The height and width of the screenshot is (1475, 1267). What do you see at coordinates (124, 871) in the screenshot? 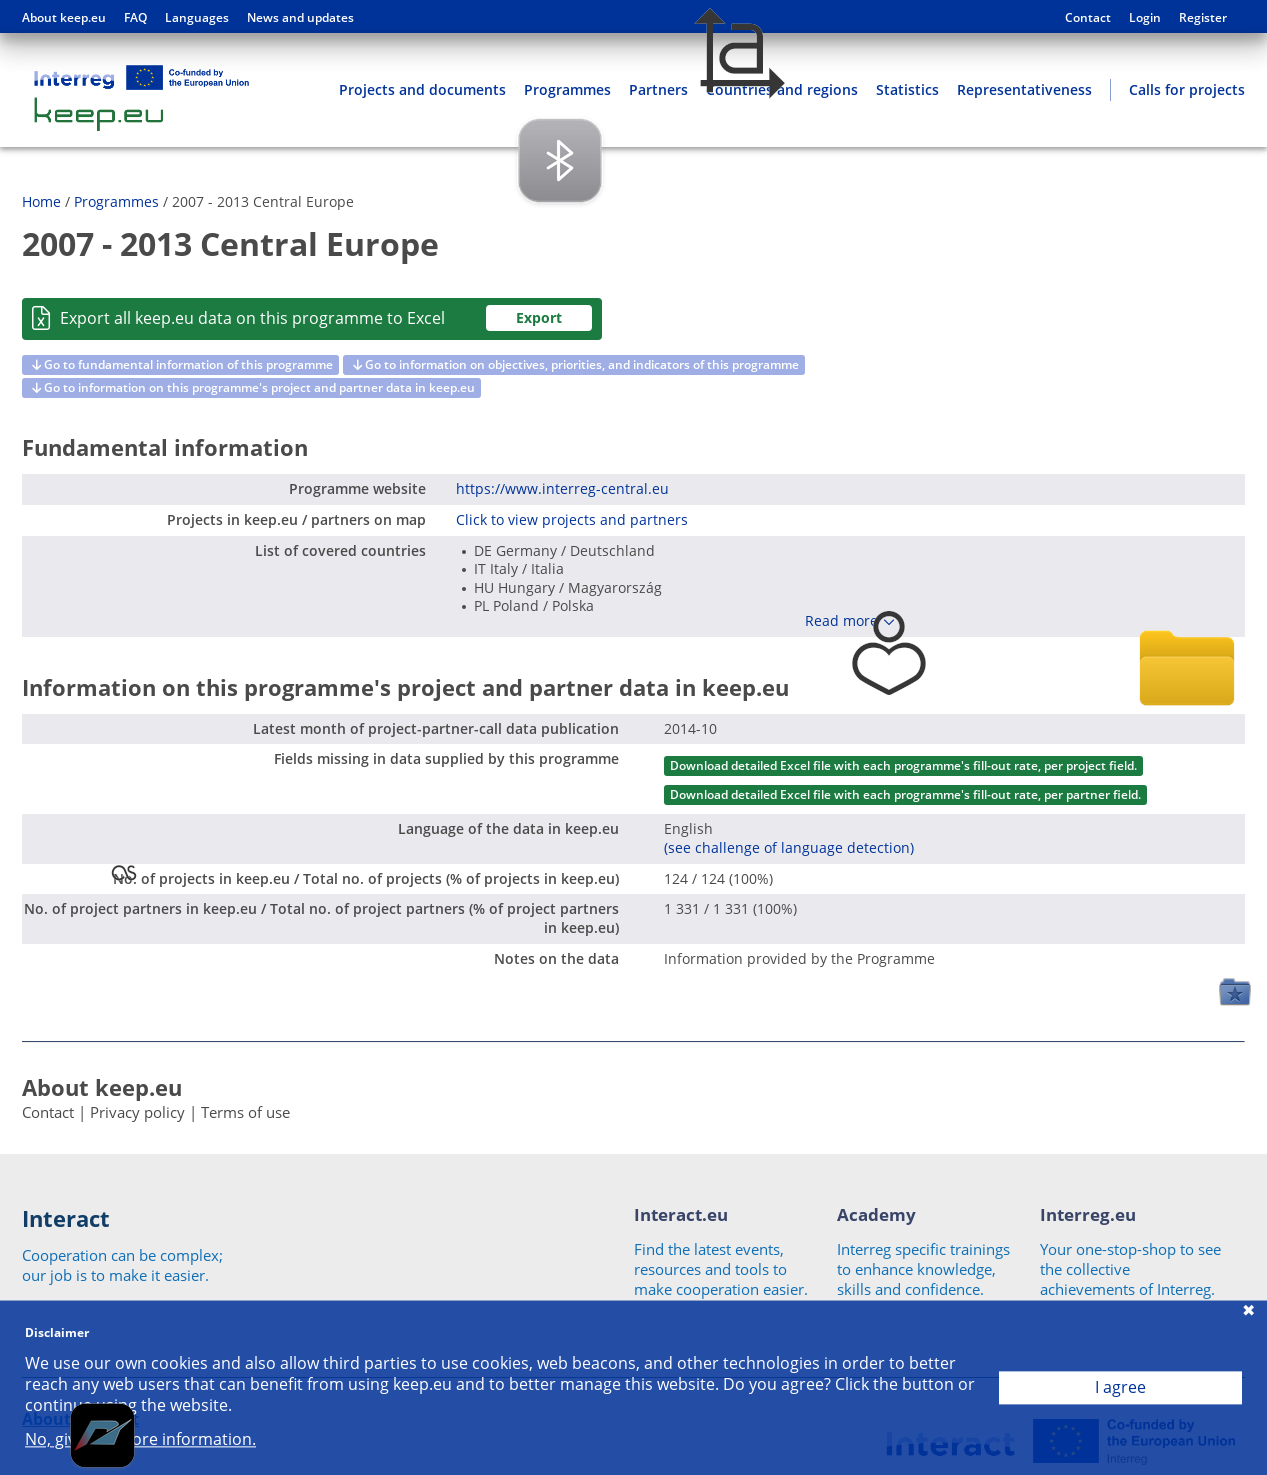
I see `connect your last.fm account` at bounding box center [124, 871].